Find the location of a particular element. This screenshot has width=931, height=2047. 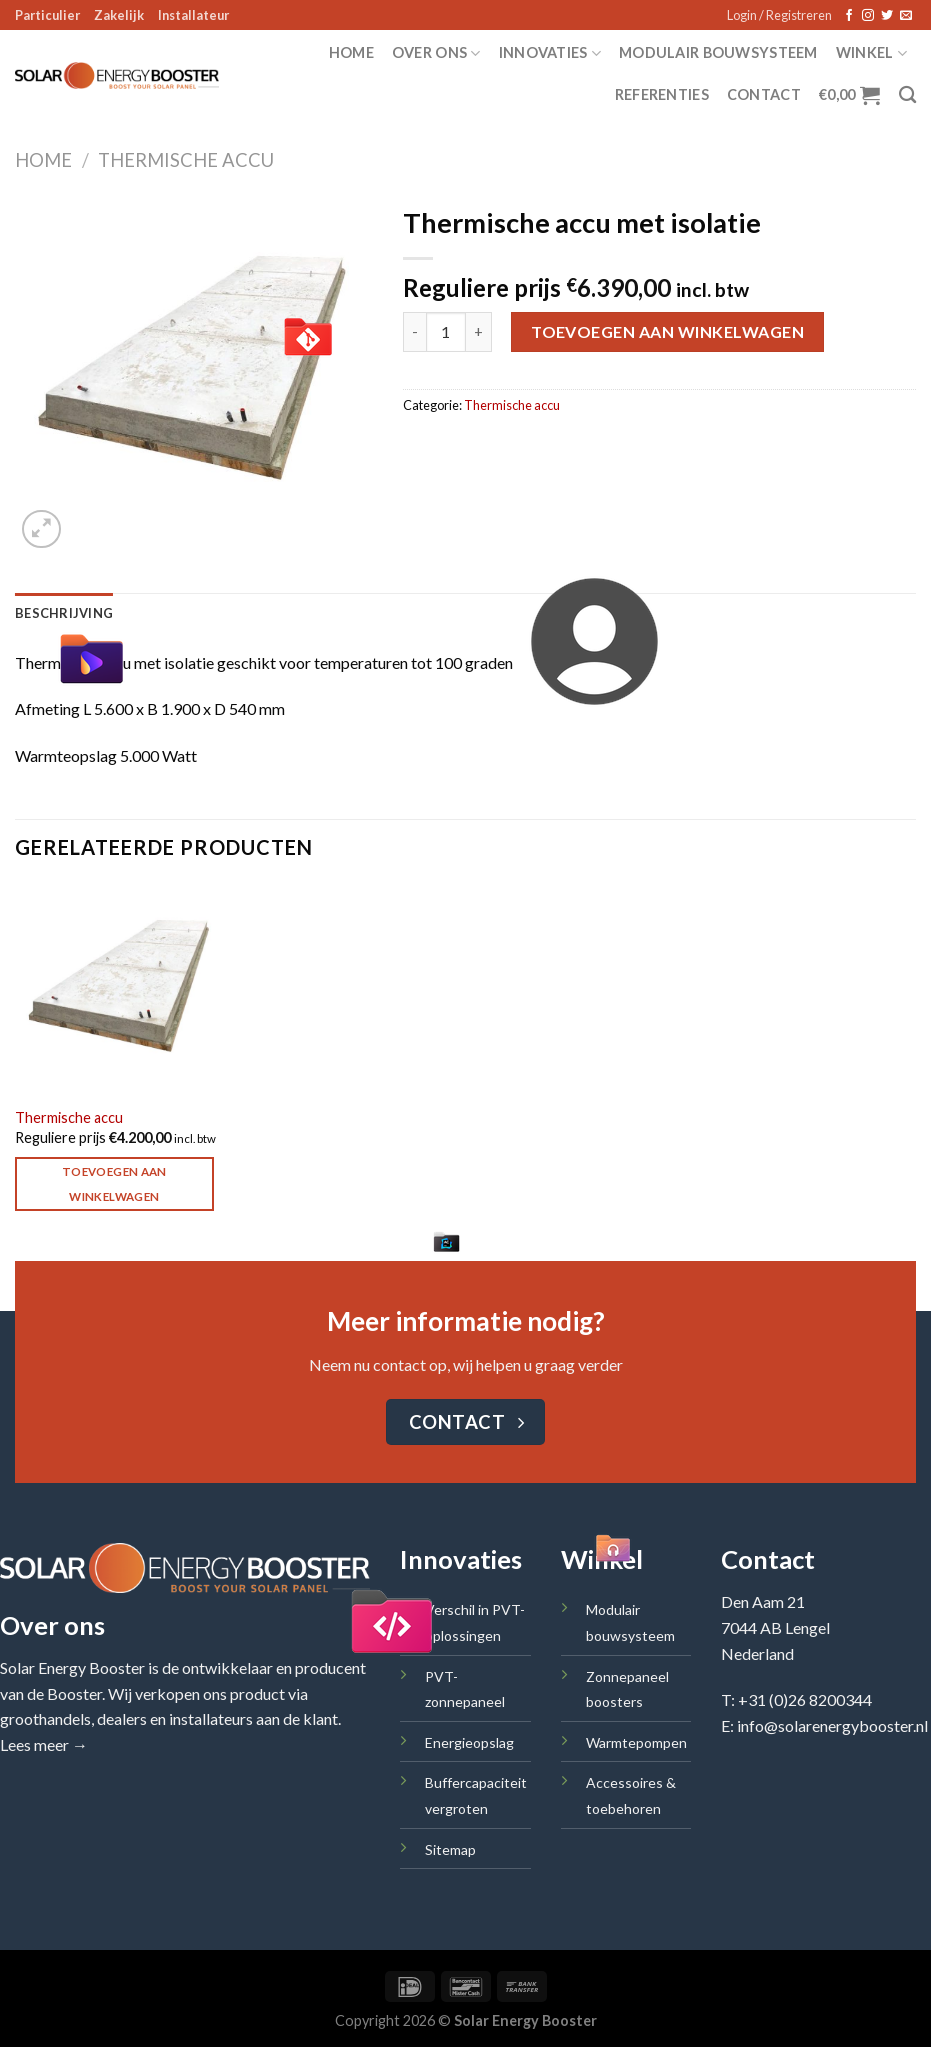

open AppCode project folder is located at coordinates (446, 1242).